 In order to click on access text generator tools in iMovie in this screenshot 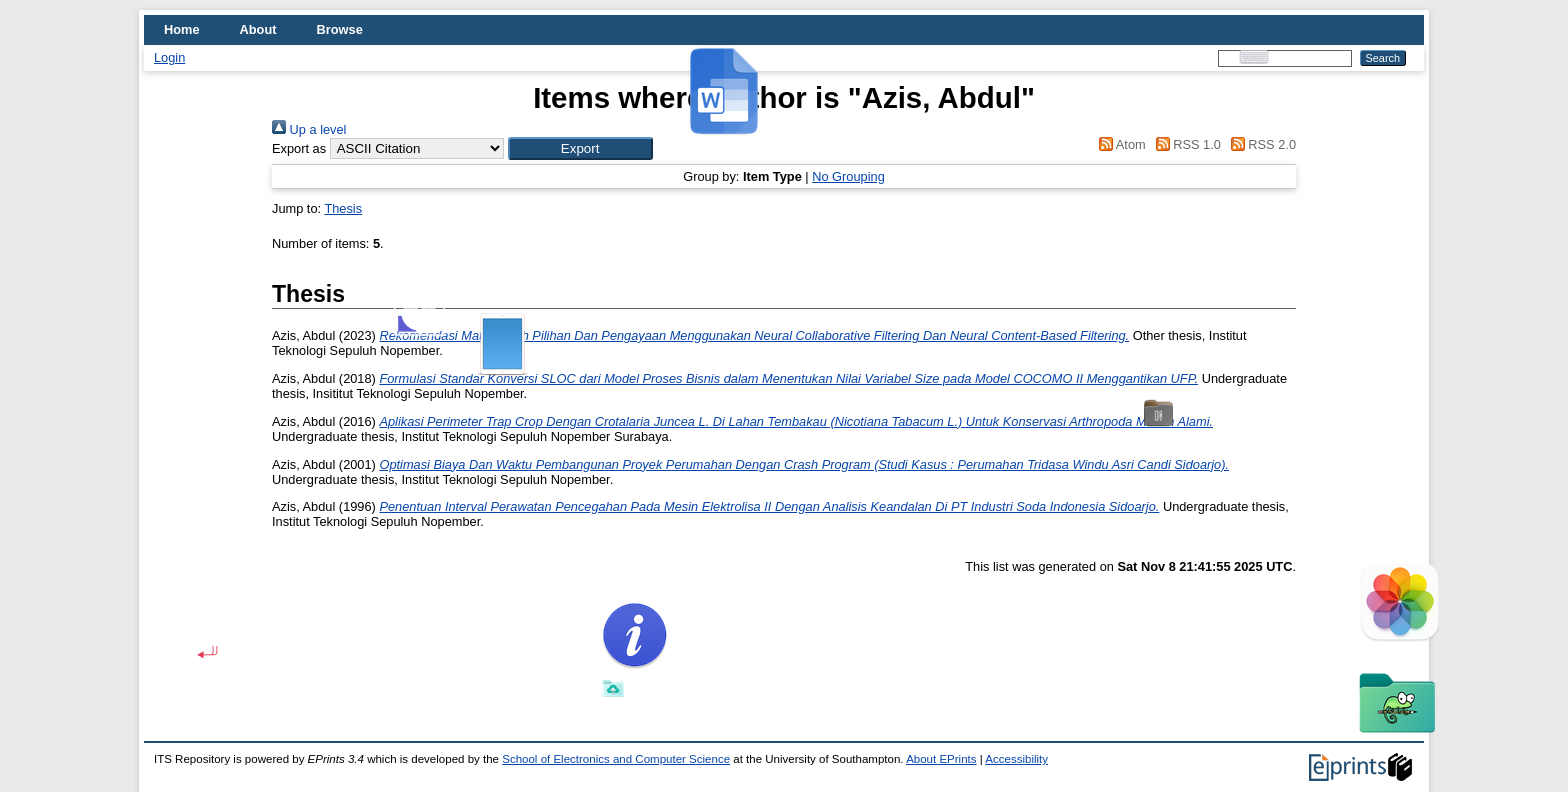, I will do `click(419, 312)`.